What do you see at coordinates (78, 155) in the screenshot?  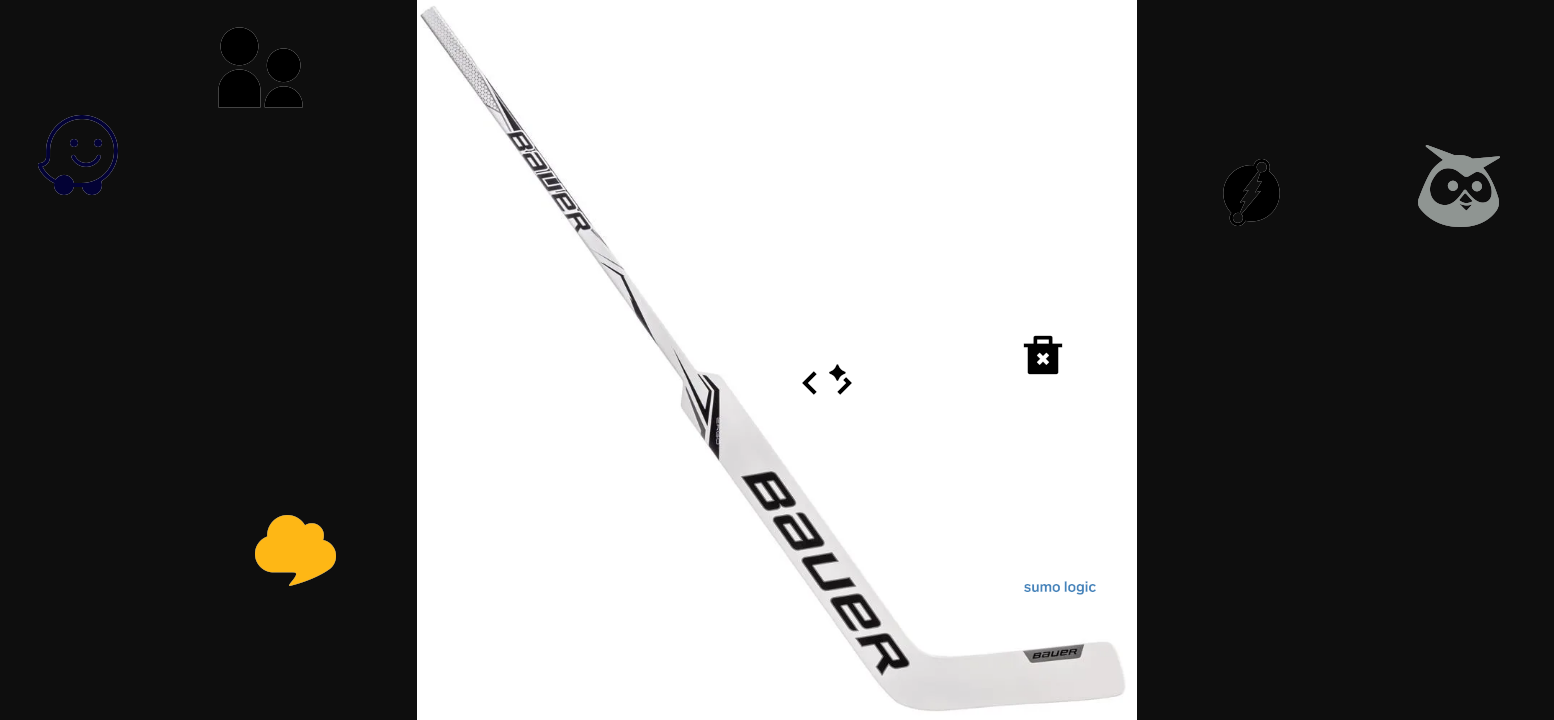 I see `open Waze navigation app` at bounding box center [78, 155].